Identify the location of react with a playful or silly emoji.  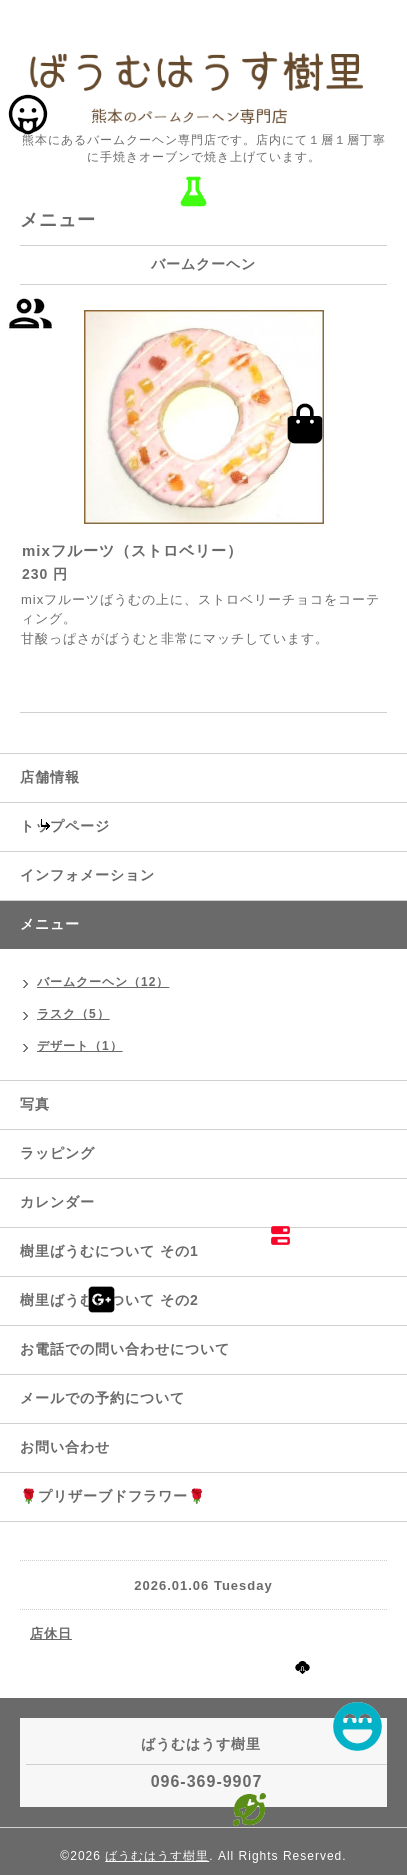
(28, 114).